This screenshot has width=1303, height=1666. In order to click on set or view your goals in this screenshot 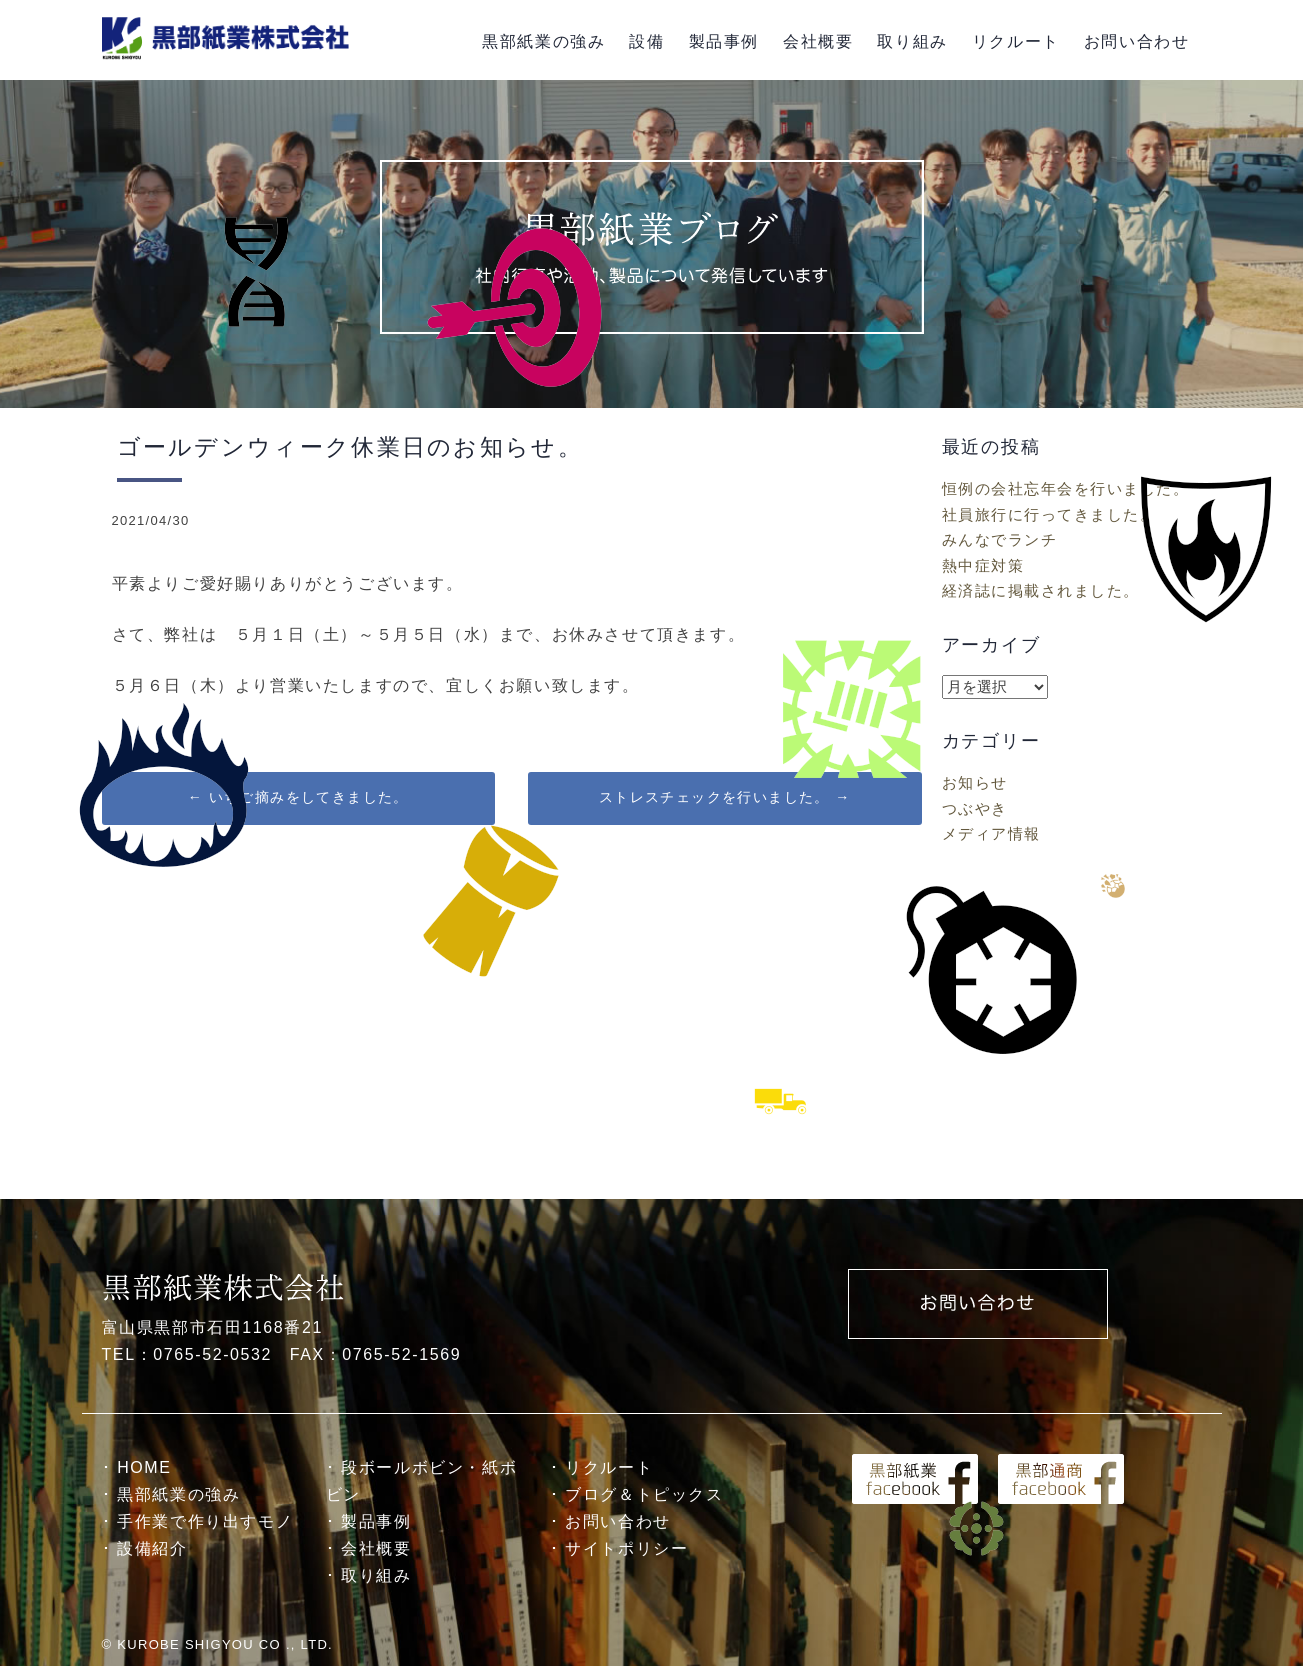, I will do `click(514, 307)`.